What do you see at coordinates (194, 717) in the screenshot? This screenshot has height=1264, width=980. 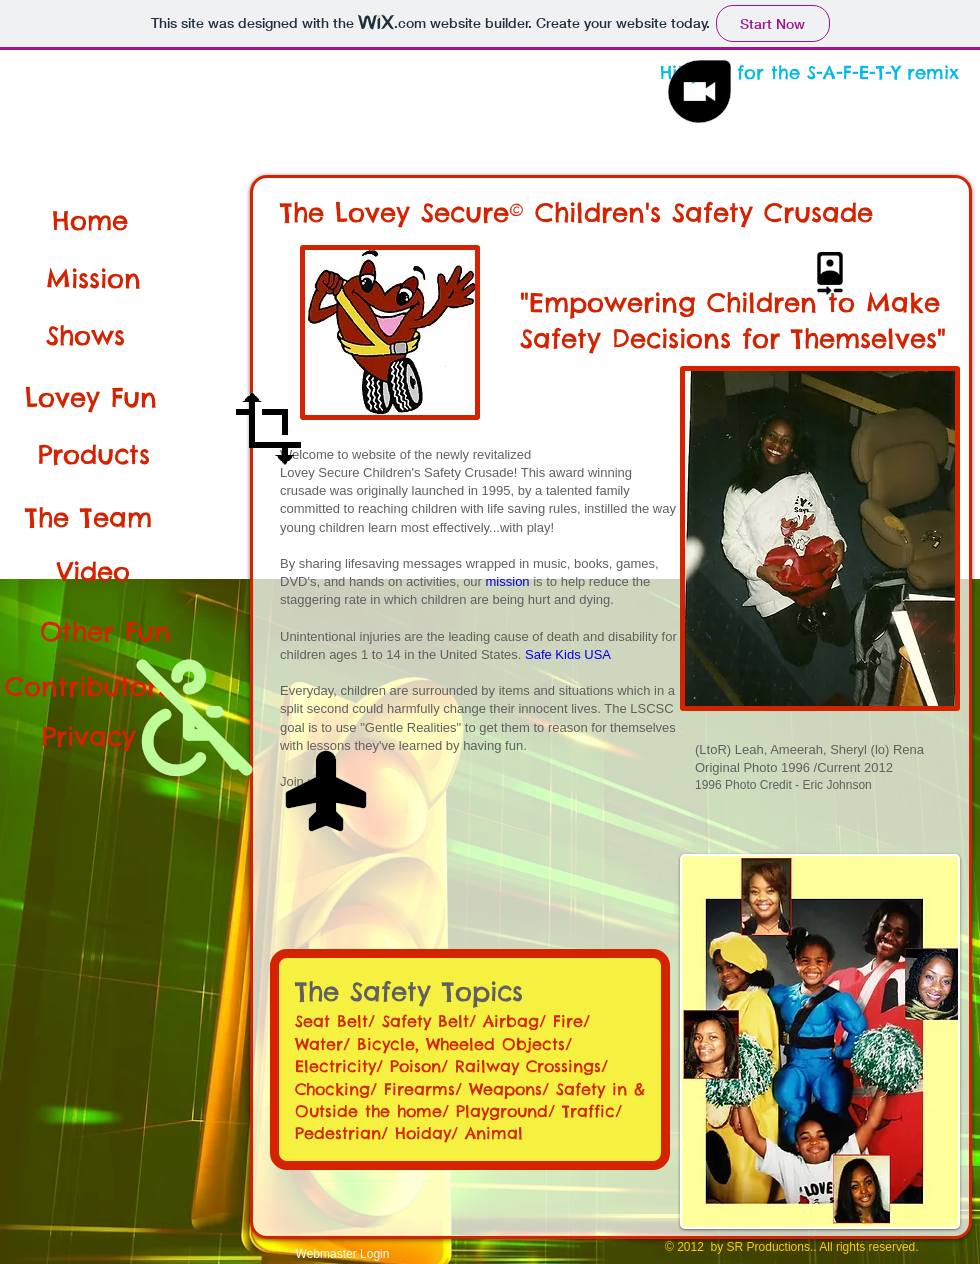 I see `accessibility features are turned off` at bounding box center [194, 717].